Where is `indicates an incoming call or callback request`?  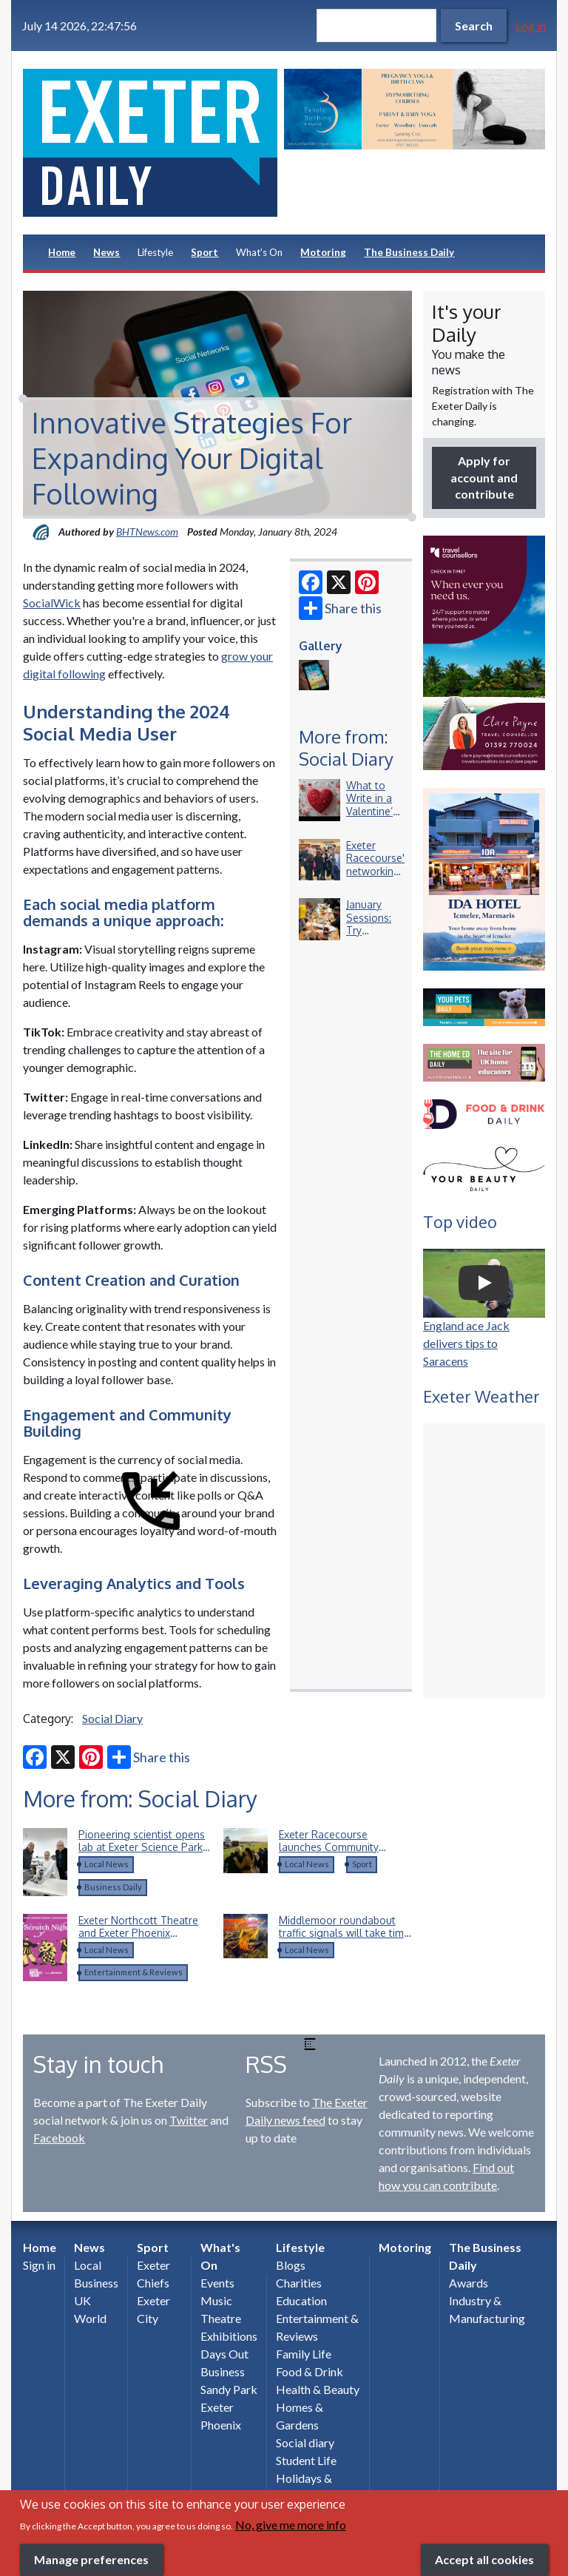
indicates an incoming call or callback request is located at coordinates (151, 1501).